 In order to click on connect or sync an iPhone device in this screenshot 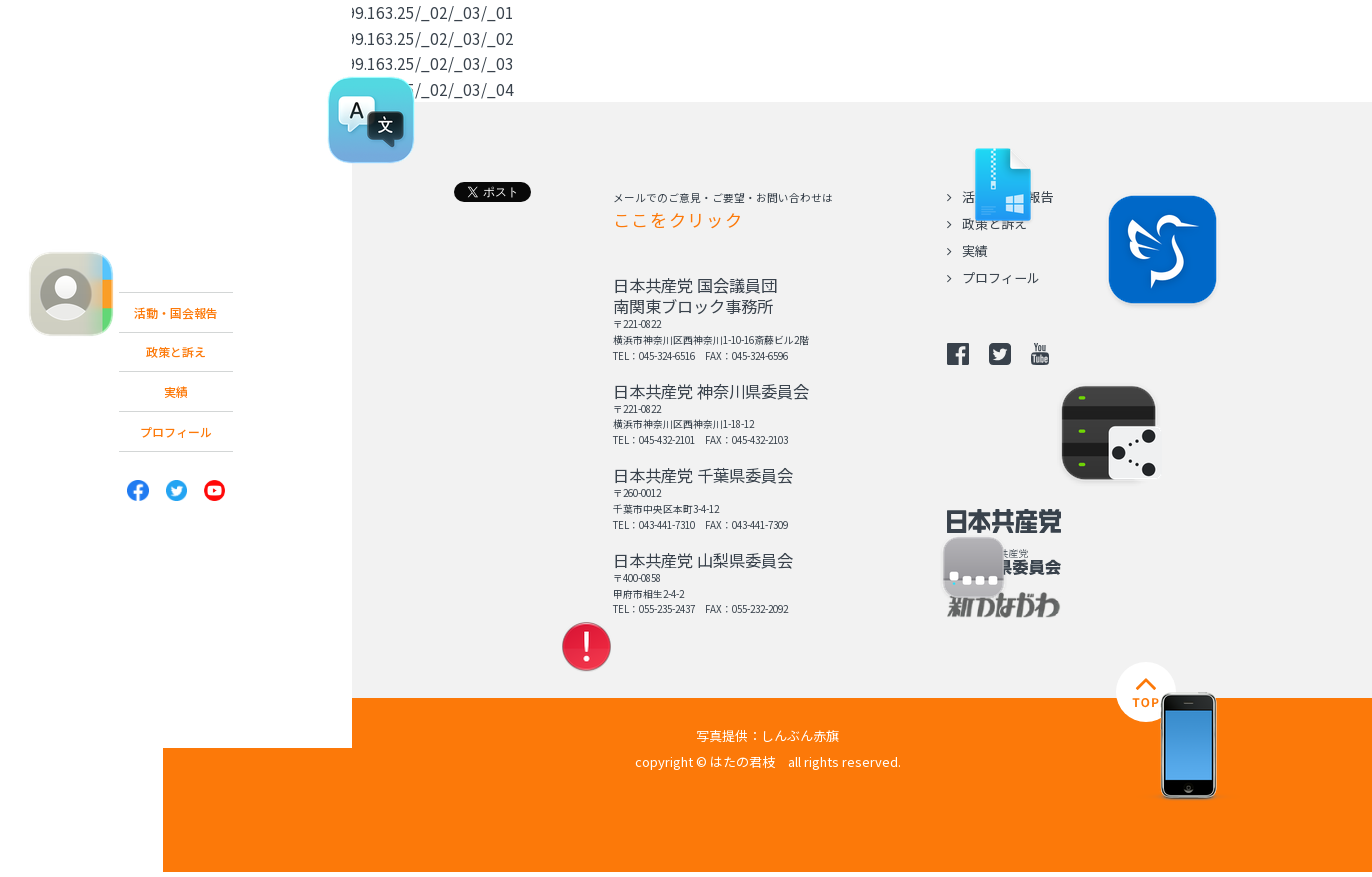, I will do `click(1188, 745)`.